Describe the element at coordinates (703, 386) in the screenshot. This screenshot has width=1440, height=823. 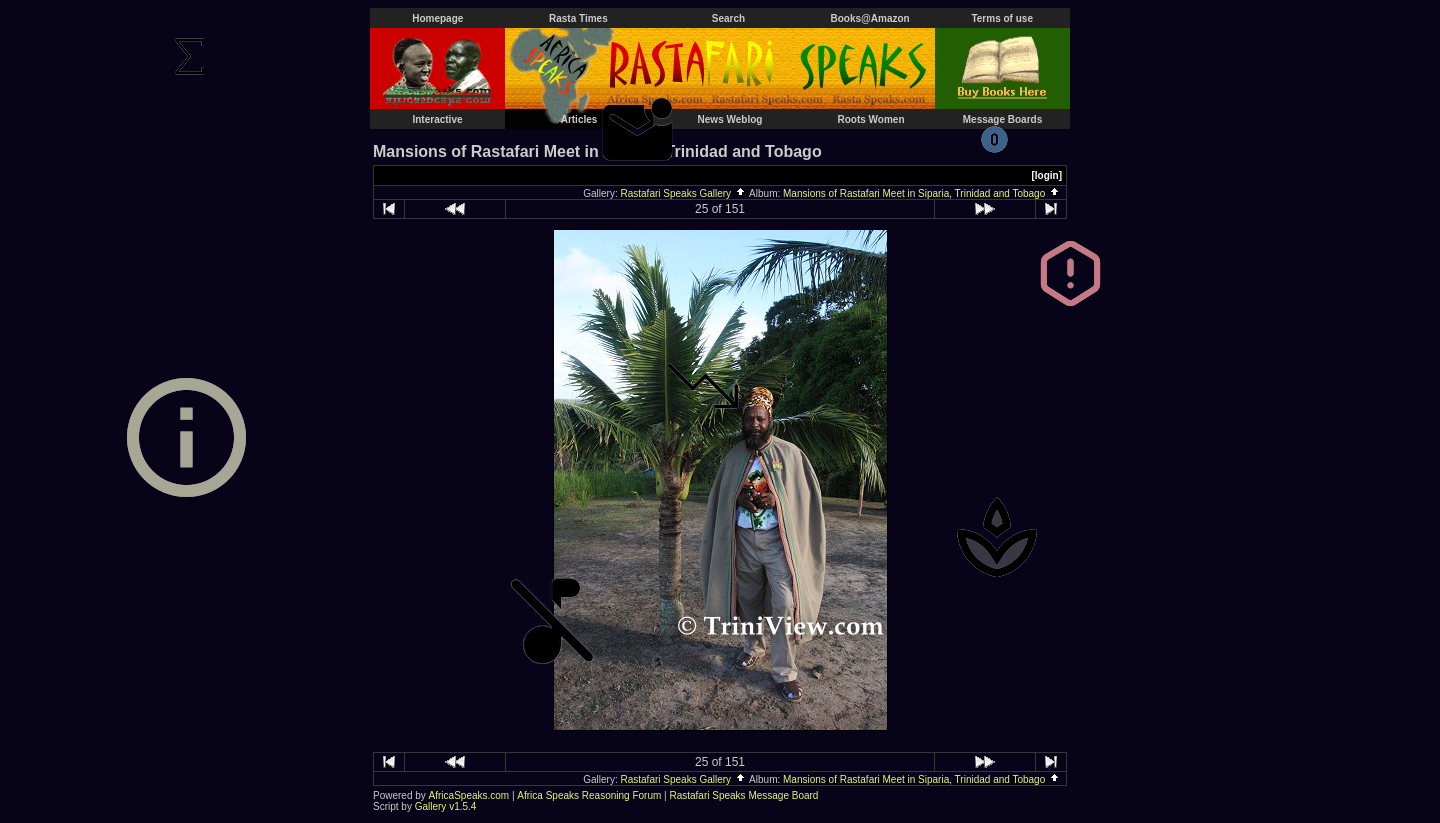
I see `indicates a downward trend or decline in metrics` at that location.